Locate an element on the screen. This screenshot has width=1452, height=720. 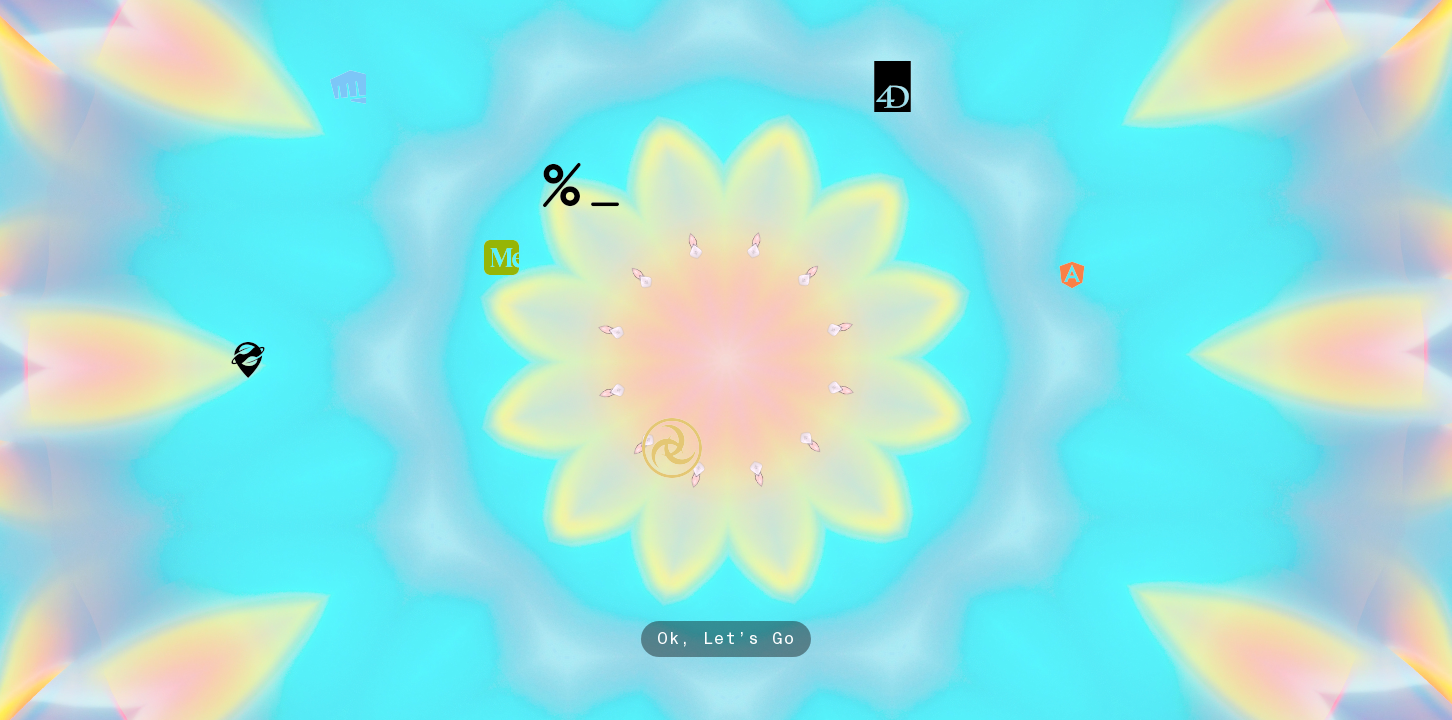
open the Medium app is located at coordinates (501, 257).